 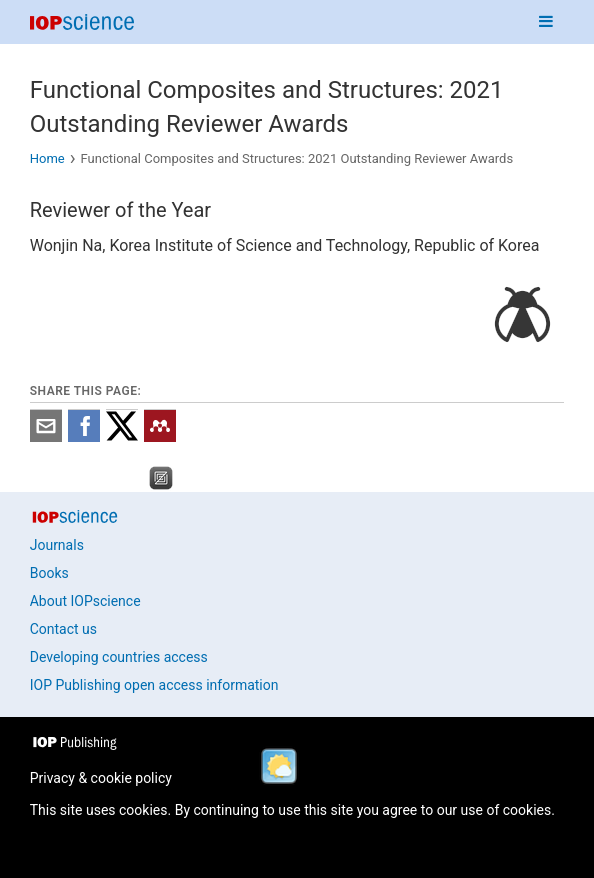 I want to click on report a bug or issue, so click(x=522, y=314).